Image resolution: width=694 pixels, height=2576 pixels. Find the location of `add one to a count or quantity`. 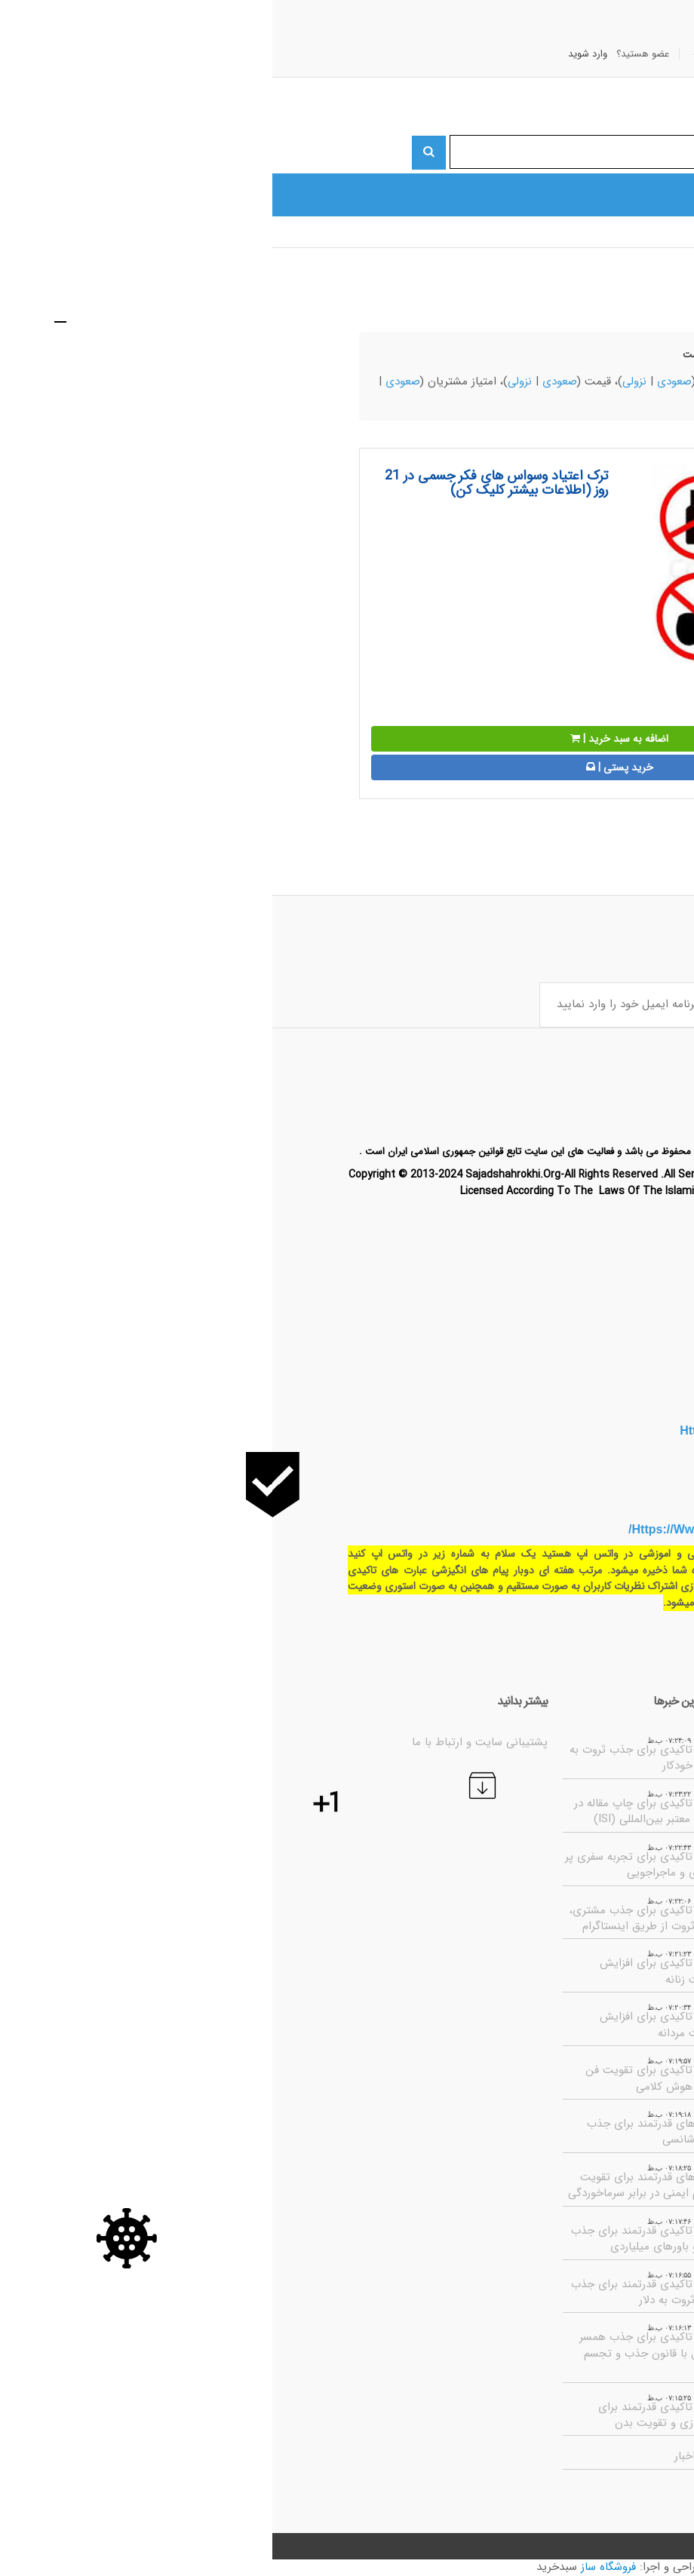

add one to a count or quantity is located at coordinates (326, 1802).